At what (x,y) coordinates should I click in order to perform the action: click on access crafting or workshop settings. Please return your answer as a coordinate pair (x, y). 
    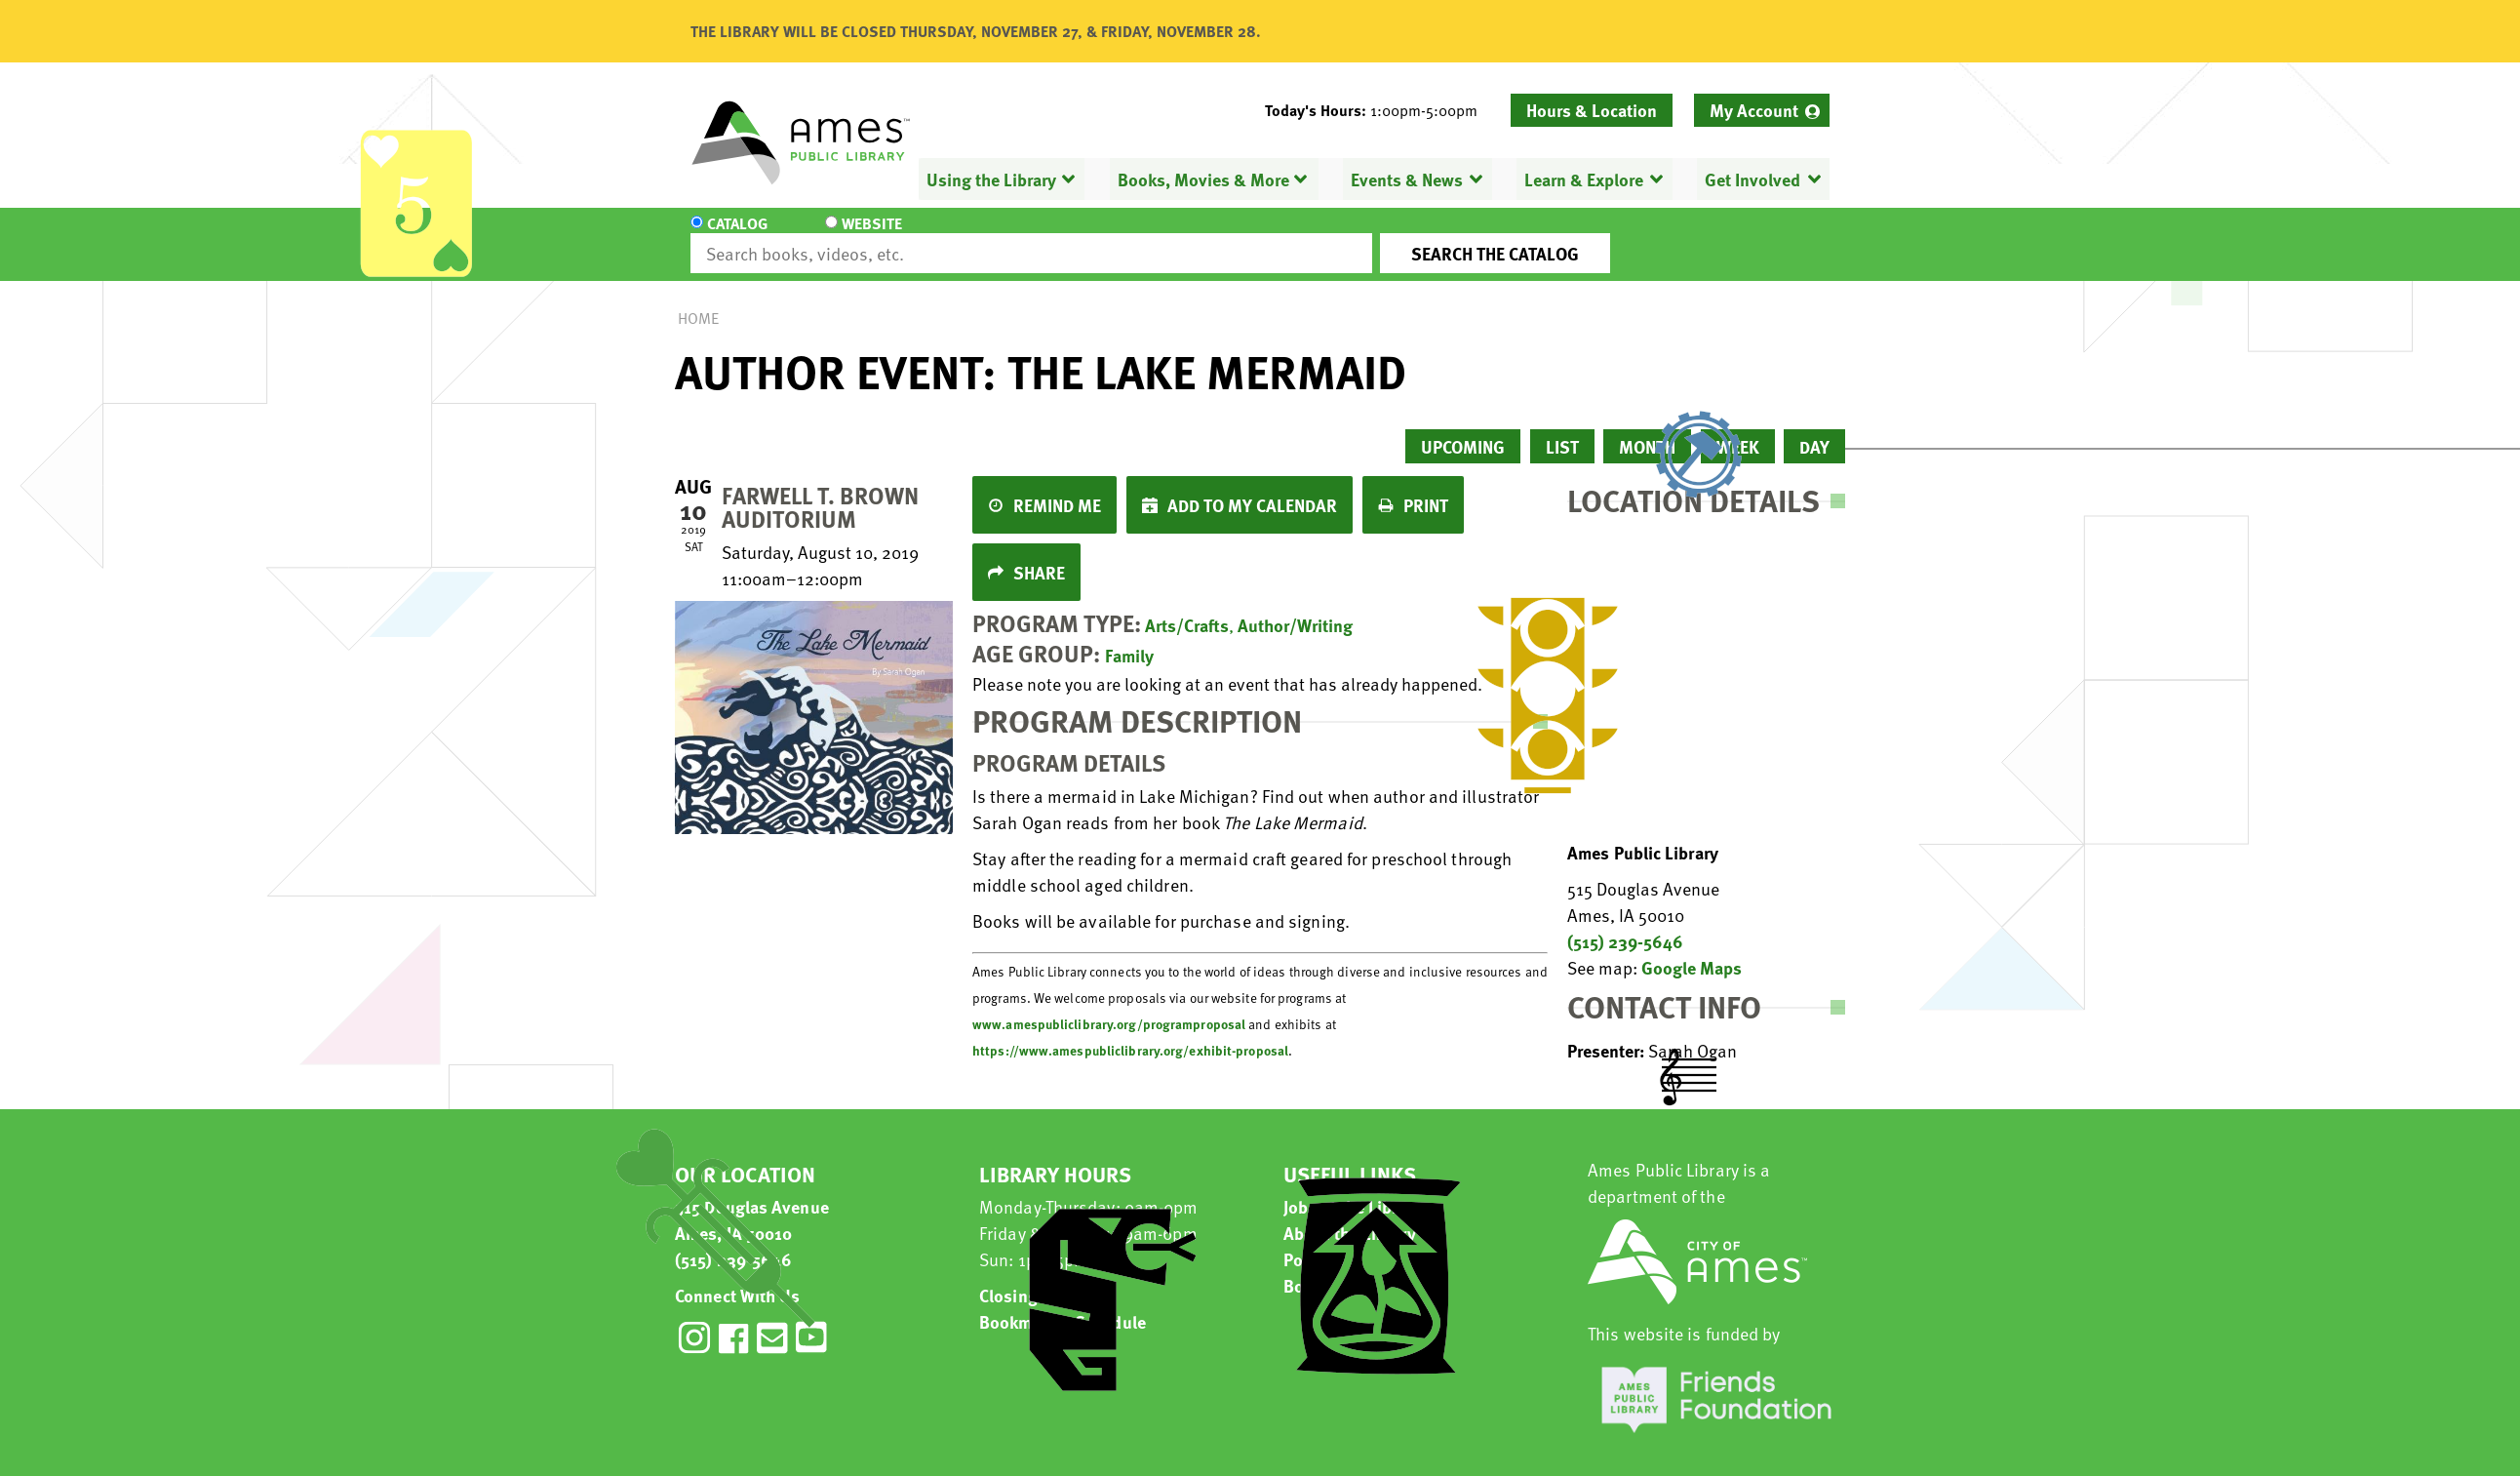
    Looking at the image, I should click on (1698, 454).